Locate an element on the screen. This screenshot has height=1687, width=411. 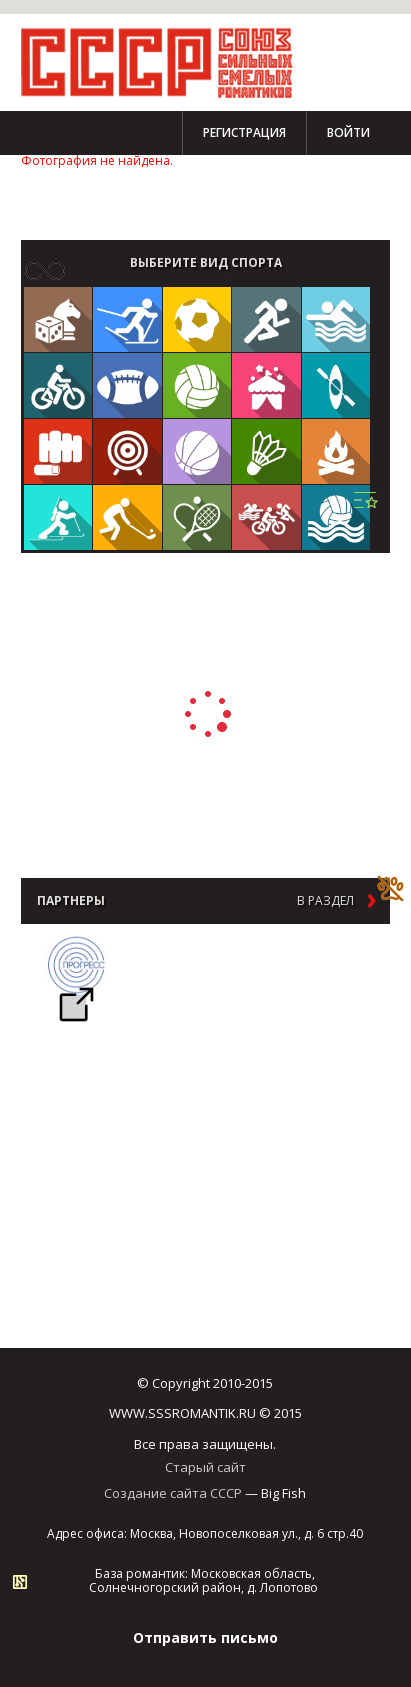
view your favorites list is located at coordinates (365, 500).